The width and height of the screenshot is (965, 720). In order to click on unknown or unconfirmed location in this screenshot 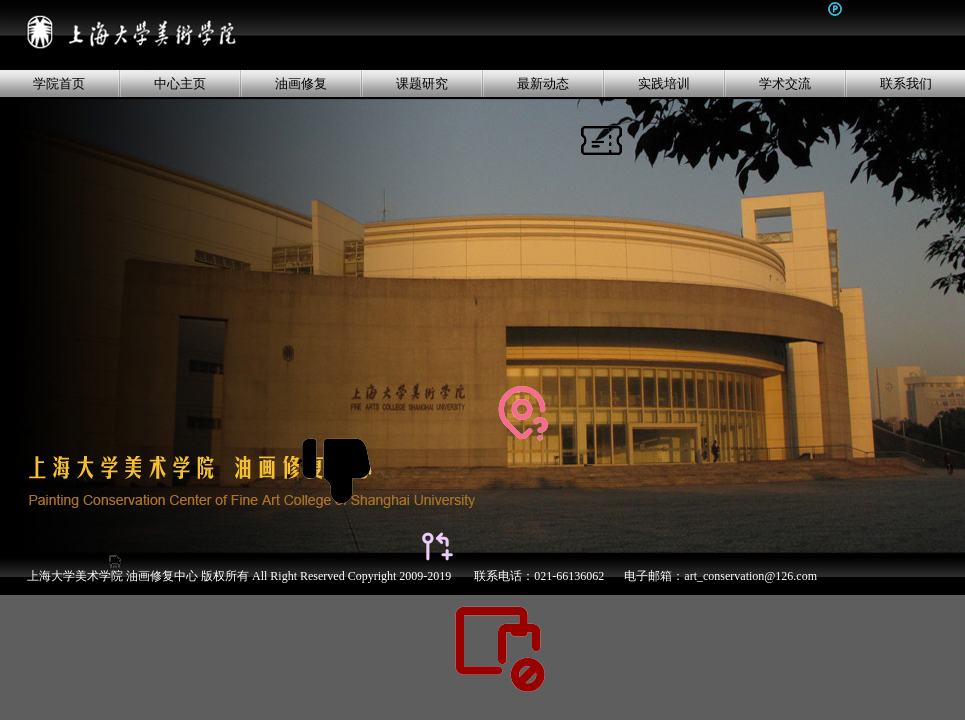, I will do `click(522, 412)`.